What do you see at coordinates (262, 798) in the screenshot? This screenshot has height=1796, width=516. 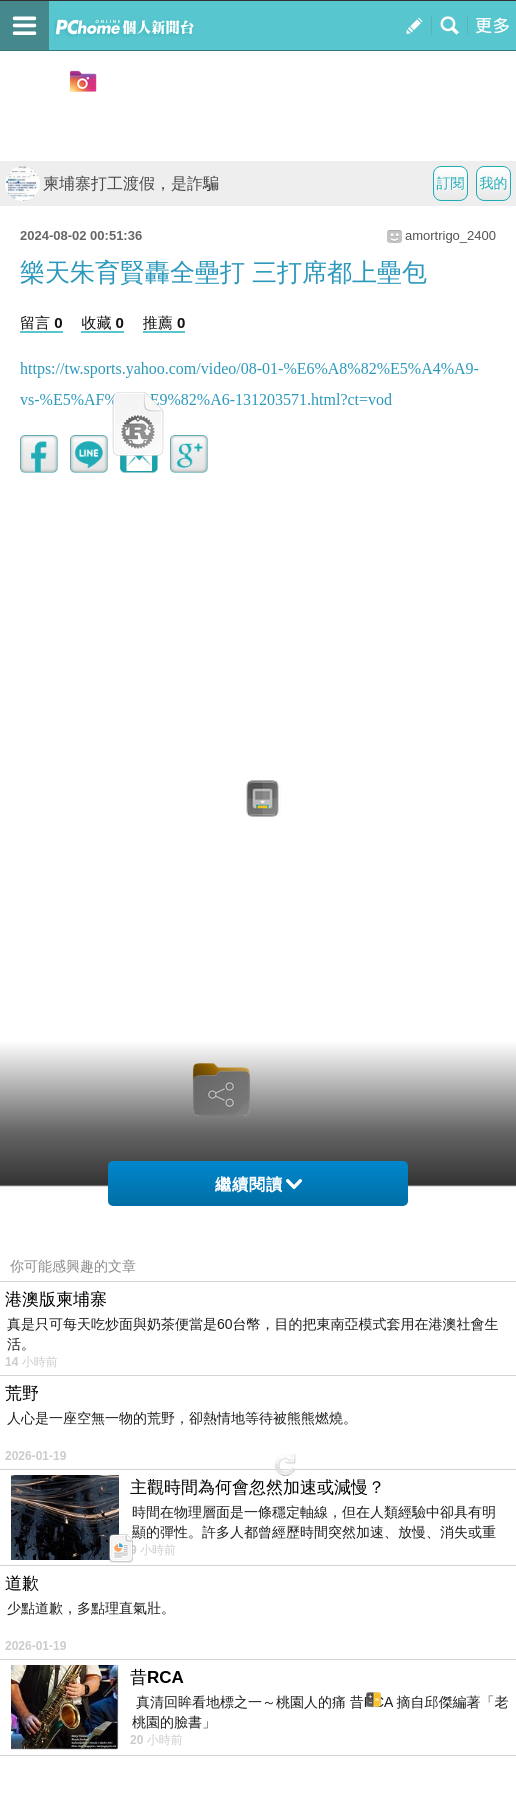 I see `NES game ROM file` at bounding box center [262, 798].